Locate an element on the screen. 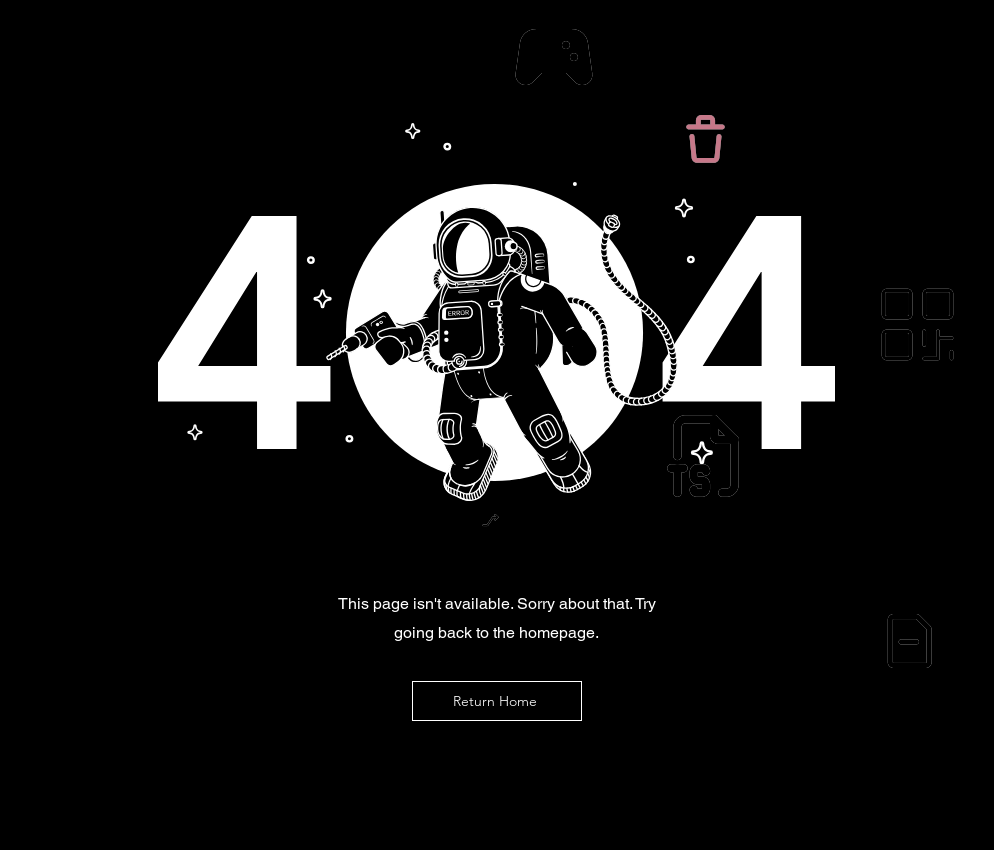 The height and width of the screenshot is (850, 994). scan or generate a qr code is located at coordinates (917, 324).